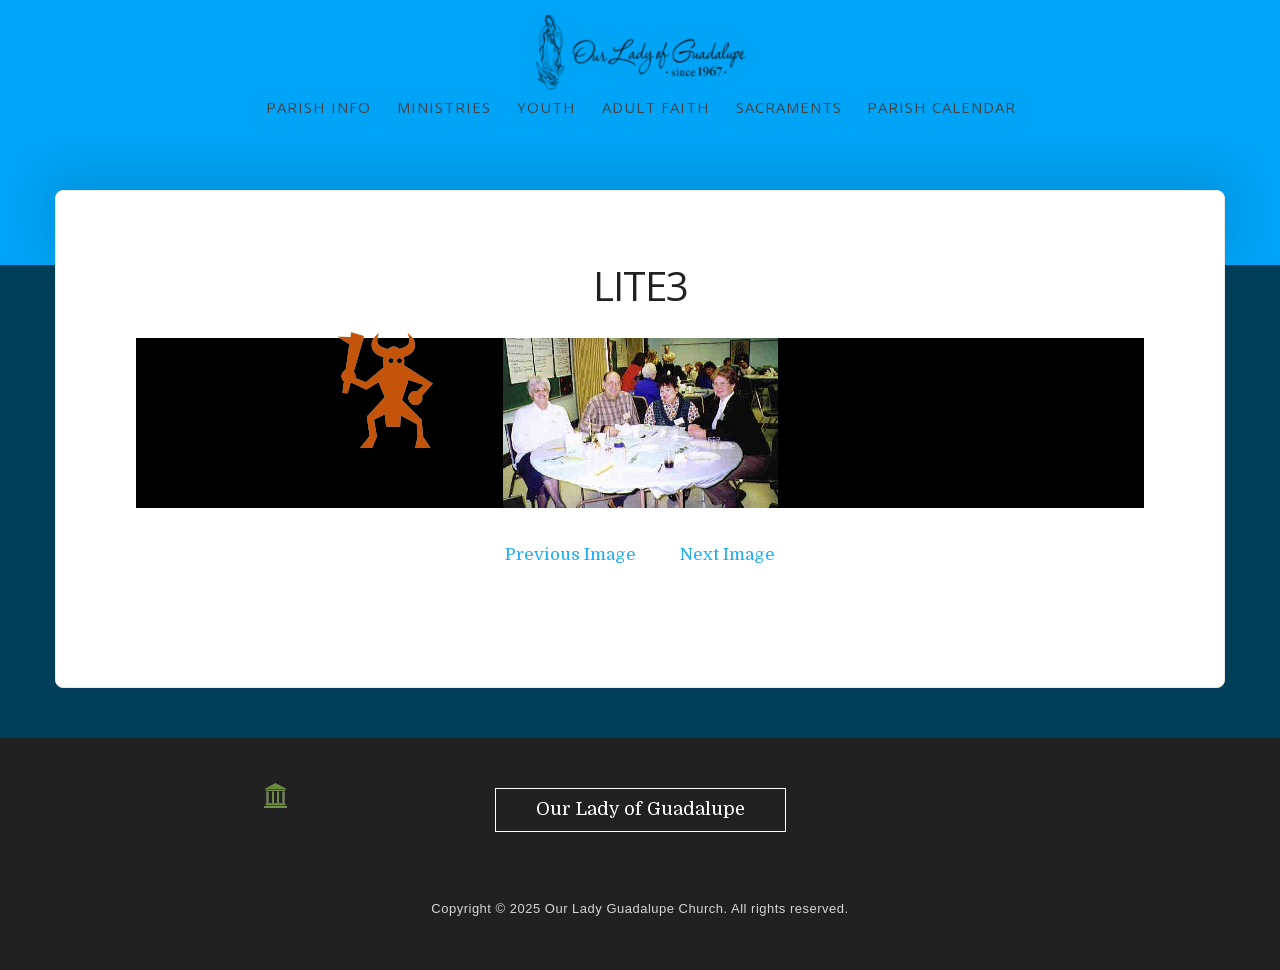 This screenshot has height=970, width=1280. I want to click on select evil minion character or enemy type, so click(385, 390).